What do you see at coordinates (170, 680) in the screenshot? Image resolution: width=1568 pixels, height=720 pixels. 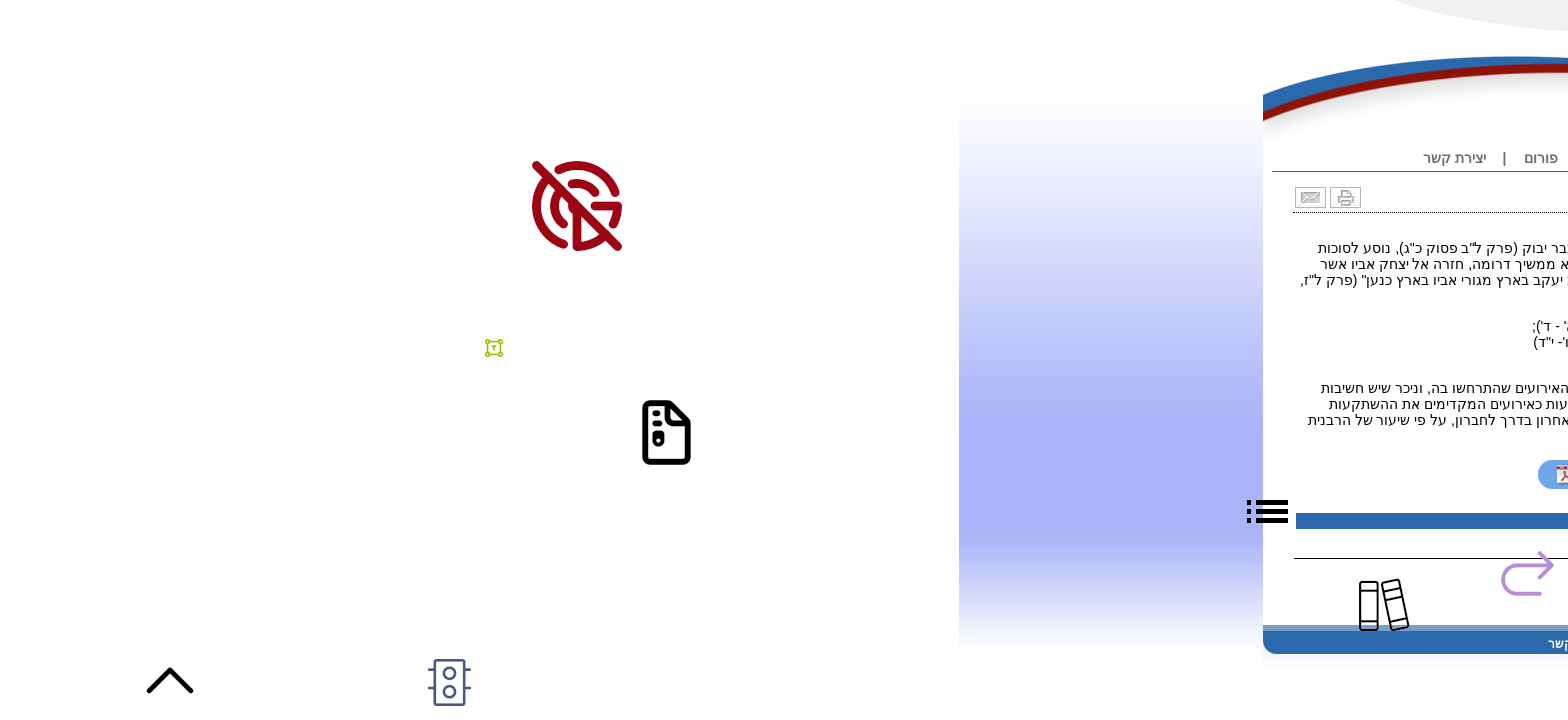 I see `collapse an expanded section` at bounding box center [170, 680].